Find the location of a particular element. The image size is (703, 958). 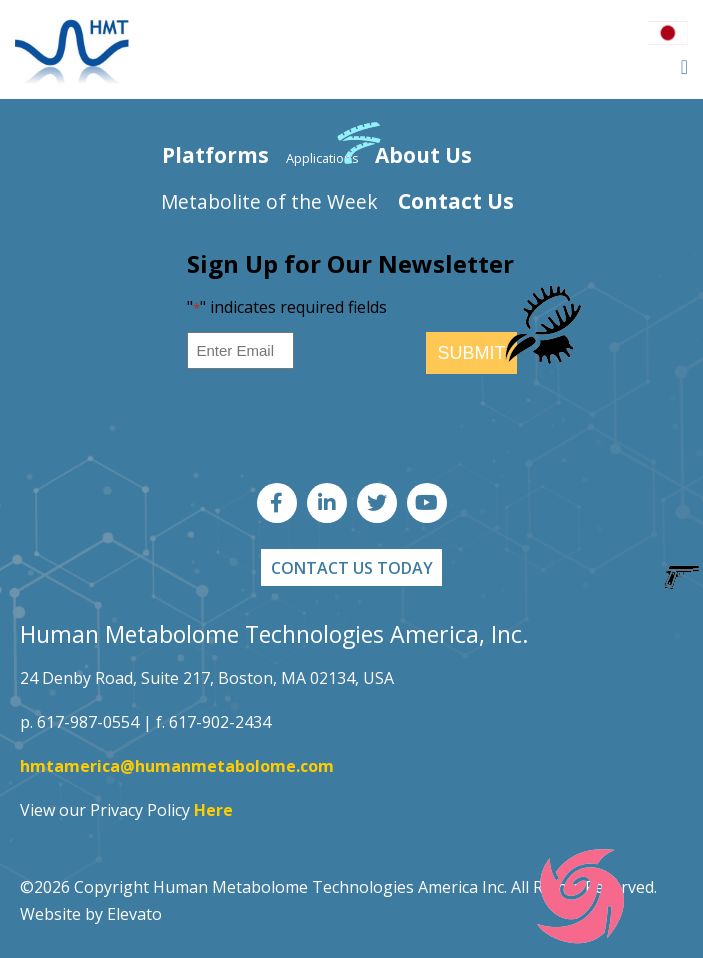

access measurement or dimension tools is located at coordinates (359, 143).